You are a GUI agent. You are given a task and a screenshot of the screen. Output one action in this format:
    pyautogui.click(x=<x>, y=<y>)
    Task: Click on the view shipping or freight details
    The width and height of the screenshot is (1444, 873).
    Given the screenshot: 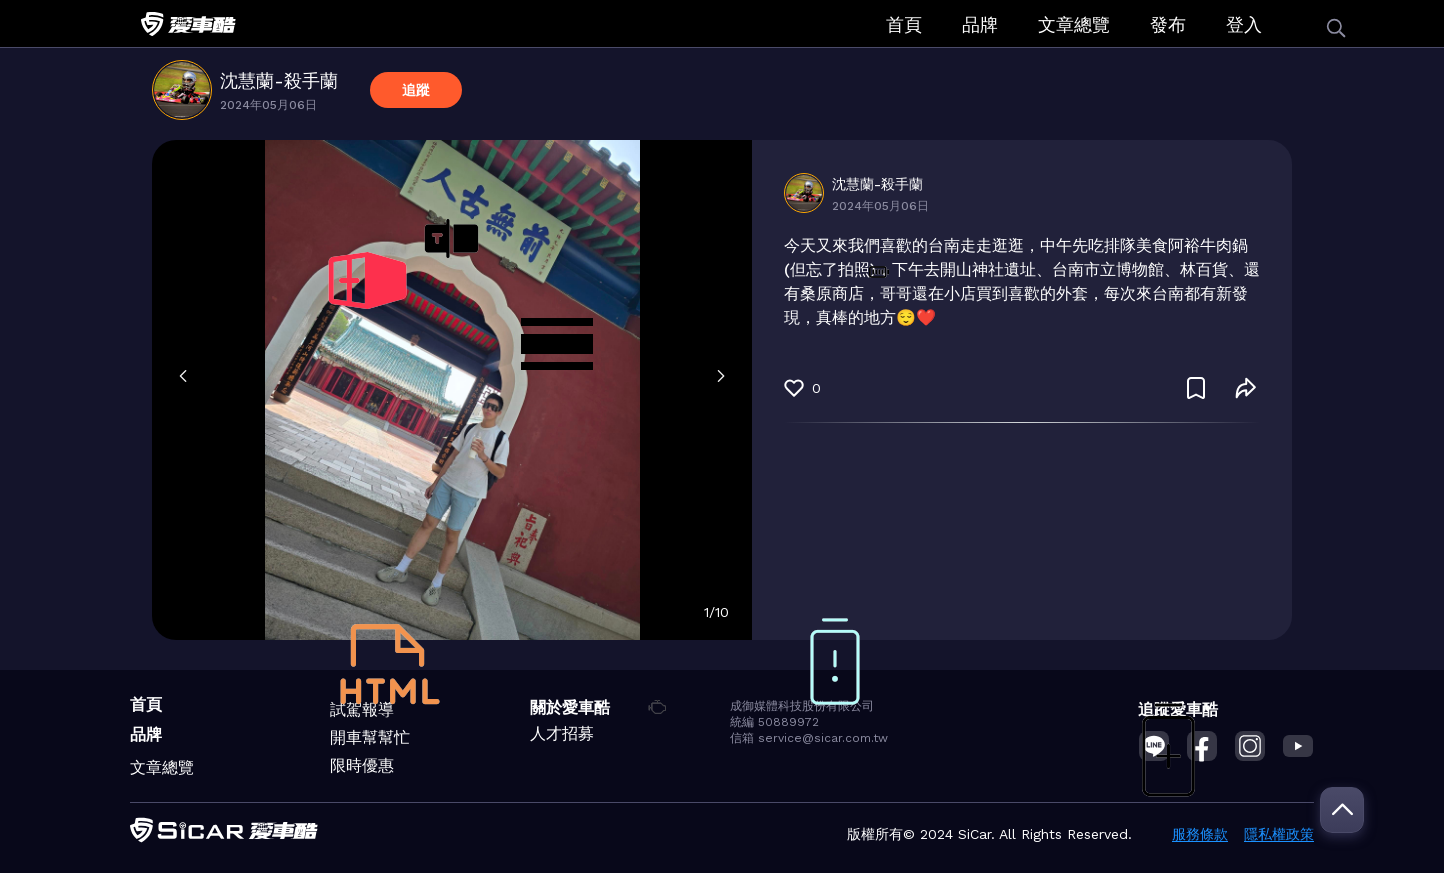 What is the action you would take?
    pyautogui.click(x=367, y=280)
    